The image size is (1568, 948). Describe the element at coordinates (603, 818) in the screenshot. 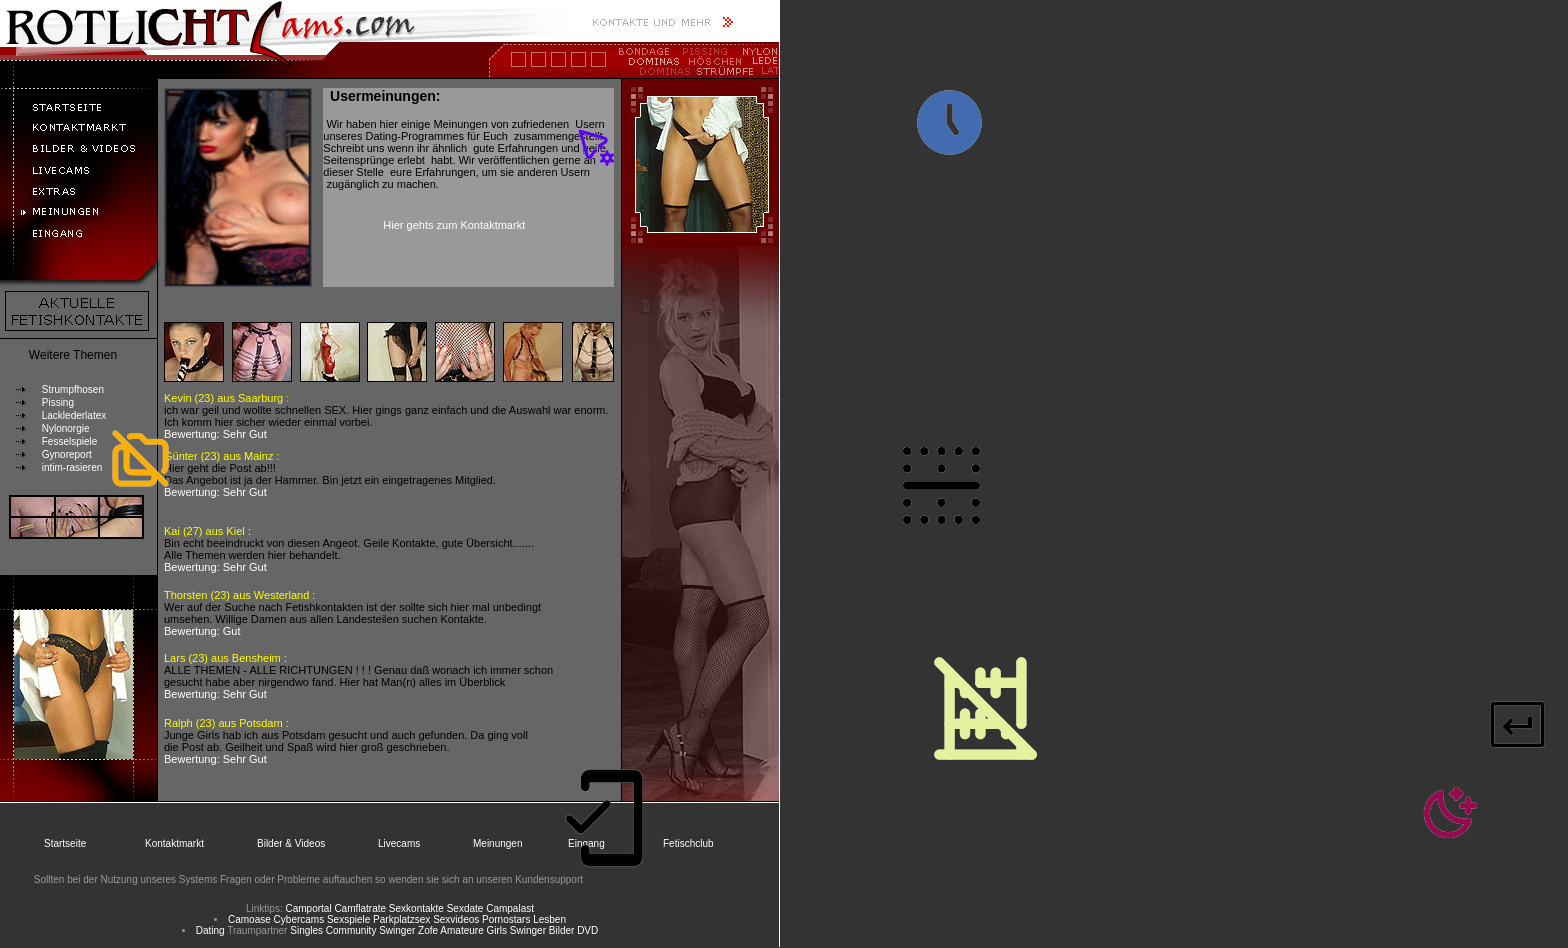

I see `indicates mobile-friendly or responsive design` at that location.